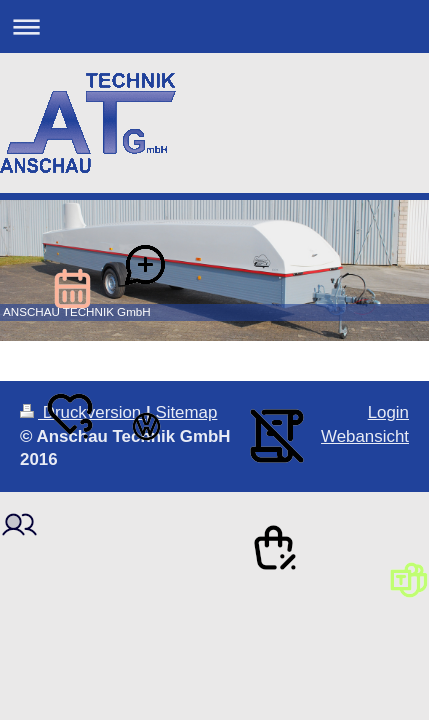 The image size is (429, 720). Describe the element at coordinates (19, 524) in the screenshot. I see `view all users or contacts` at that location.